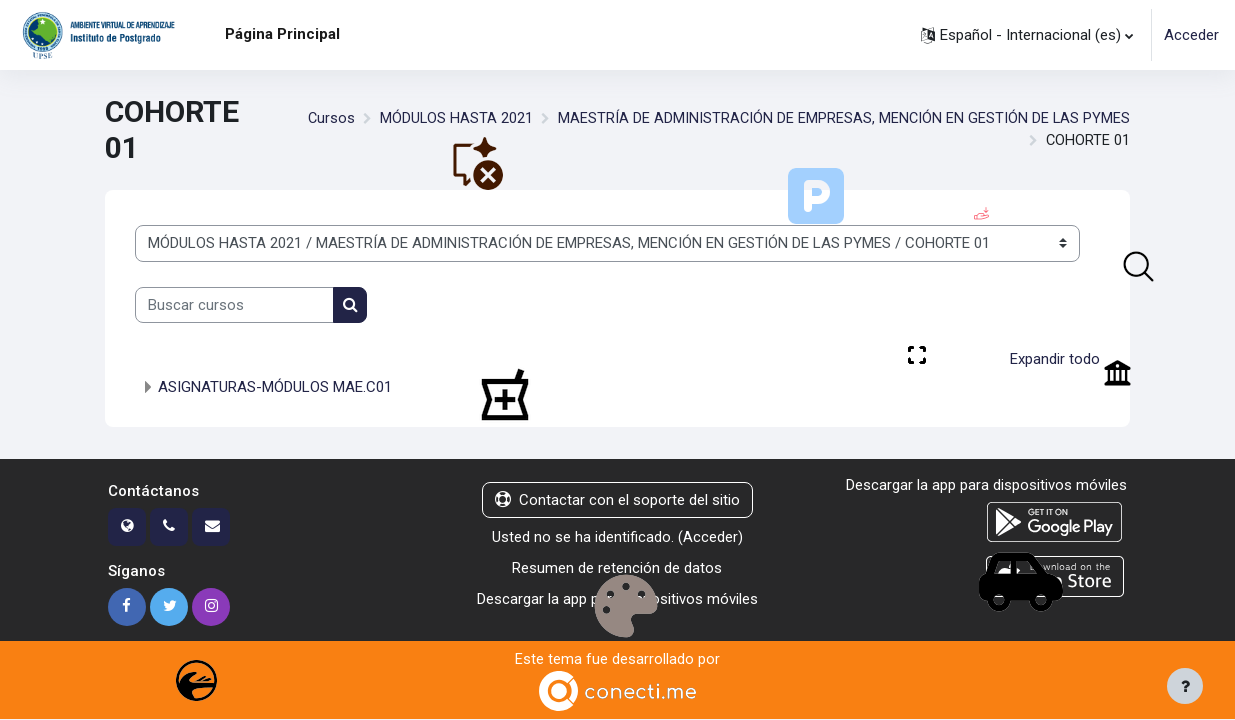 The width and height of the screenshot is (1235, 720). What do you see at coordinates (1117, 372) in the screenshot?
I see `access banking or financial services` at bounding box center [1117, 372].